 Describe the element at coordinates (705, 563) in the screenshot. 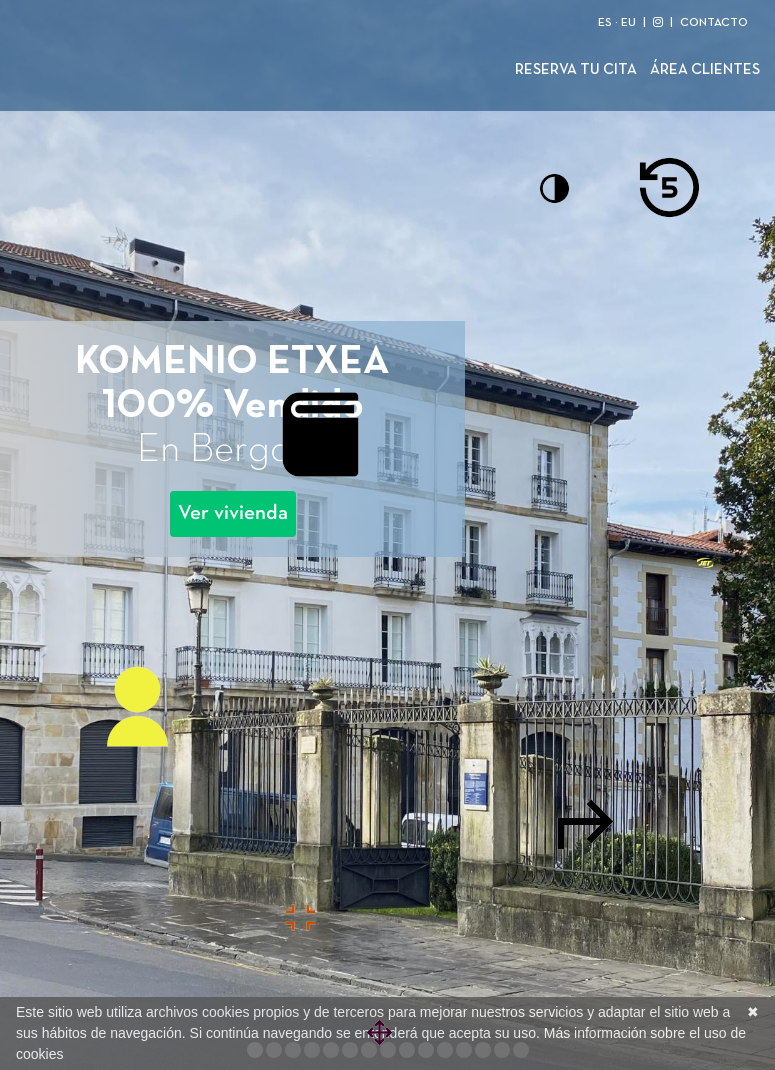

I see `jet.com logo` at that location.